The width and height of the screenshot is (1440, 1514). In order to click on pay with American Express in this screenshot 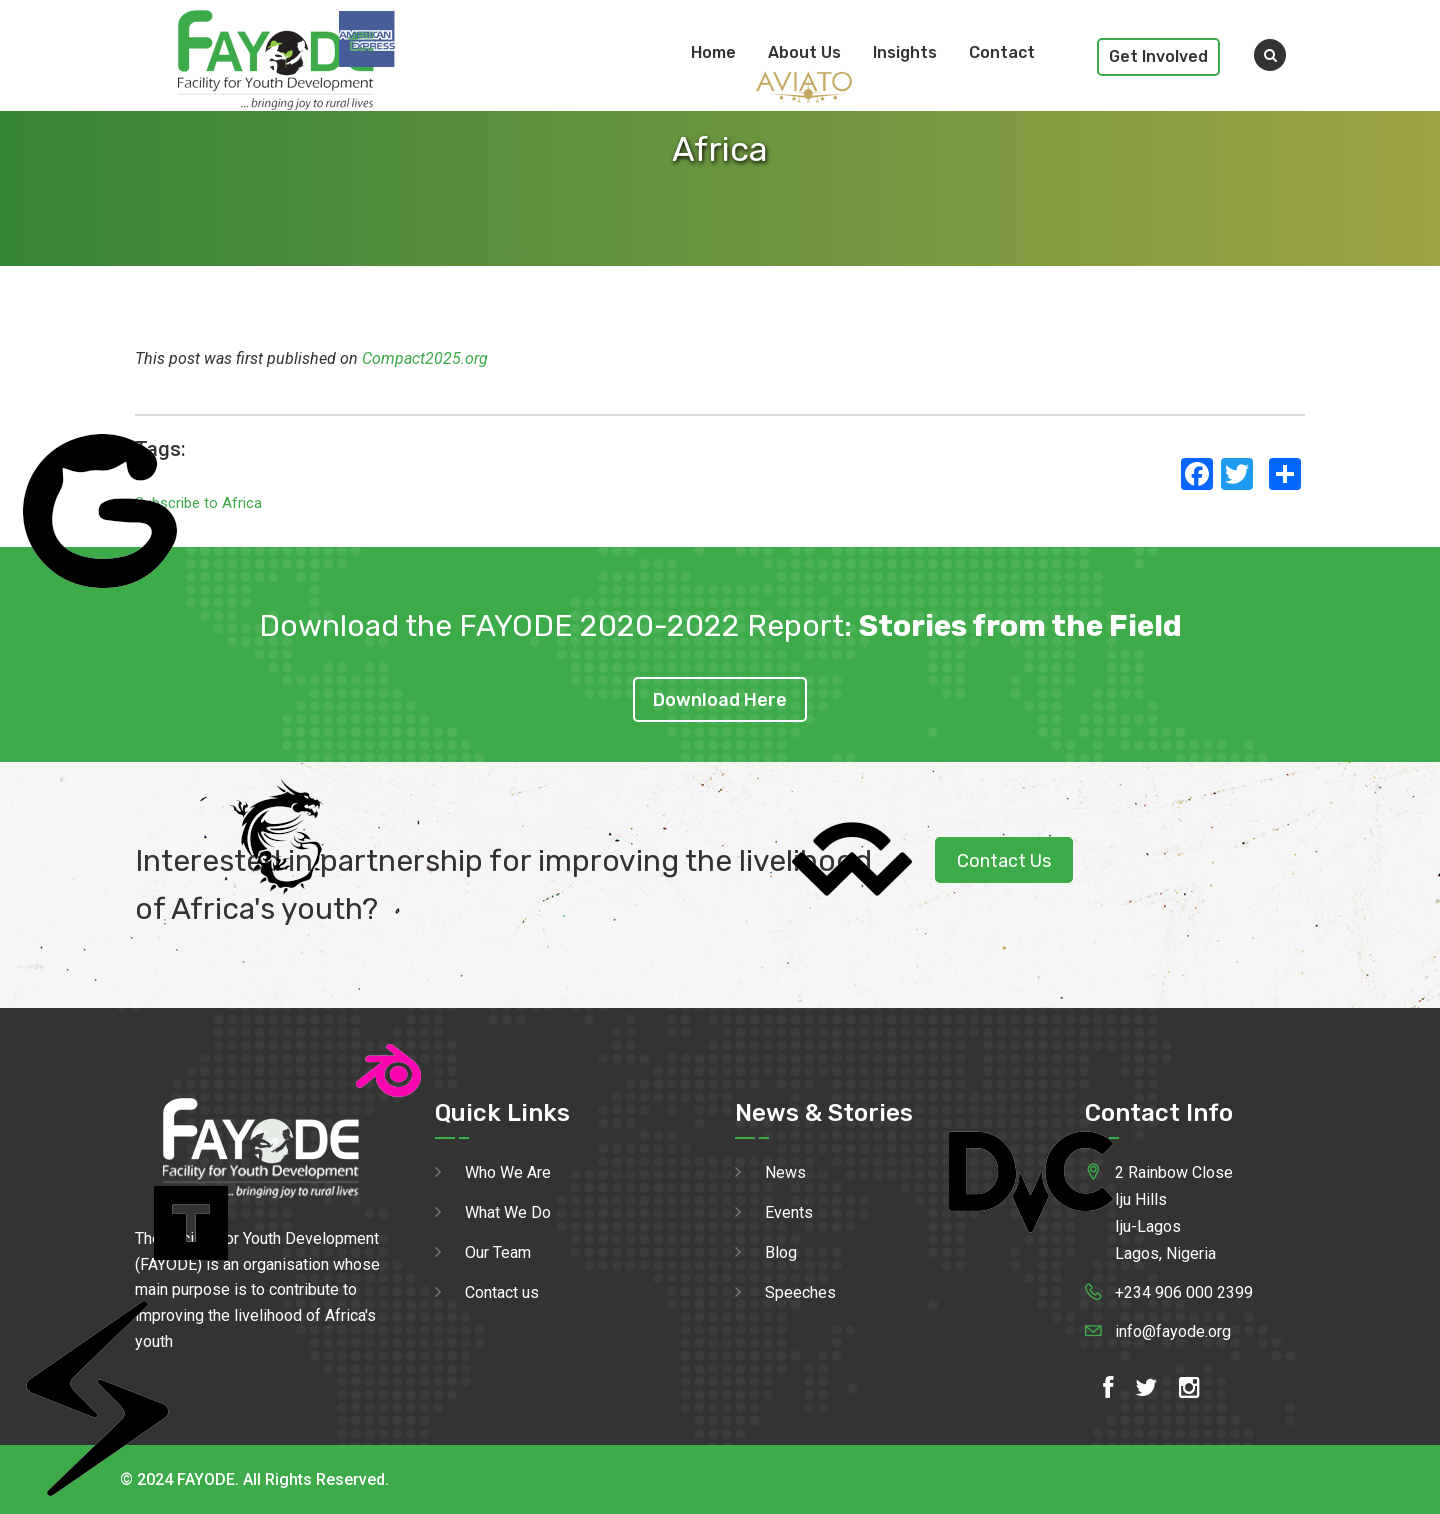, I will do `click(367, 39)`.